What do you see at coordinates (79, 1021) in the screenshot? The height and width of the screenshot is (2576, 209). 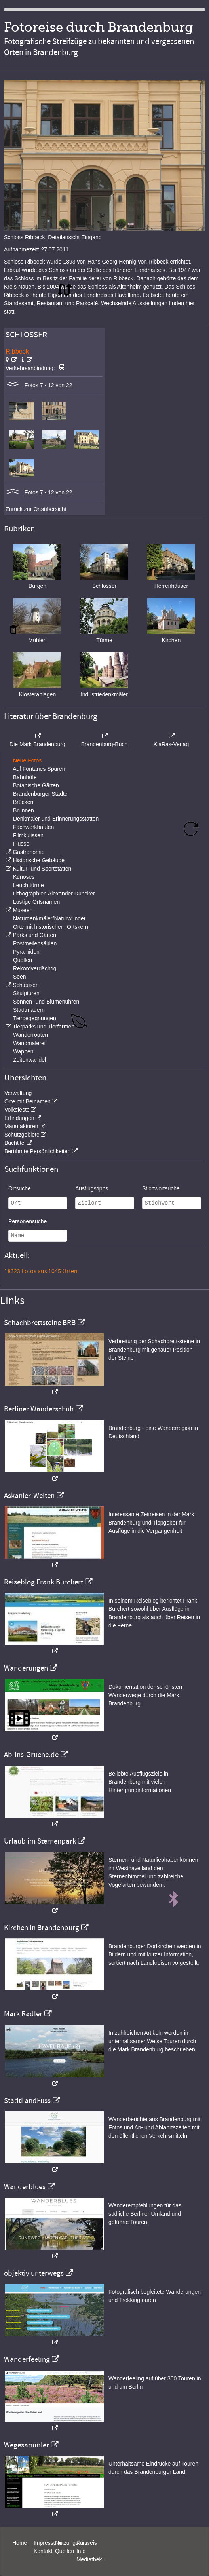 I see `indicates eco-friendly or sustainable option` at bounding box center [79, 1021].